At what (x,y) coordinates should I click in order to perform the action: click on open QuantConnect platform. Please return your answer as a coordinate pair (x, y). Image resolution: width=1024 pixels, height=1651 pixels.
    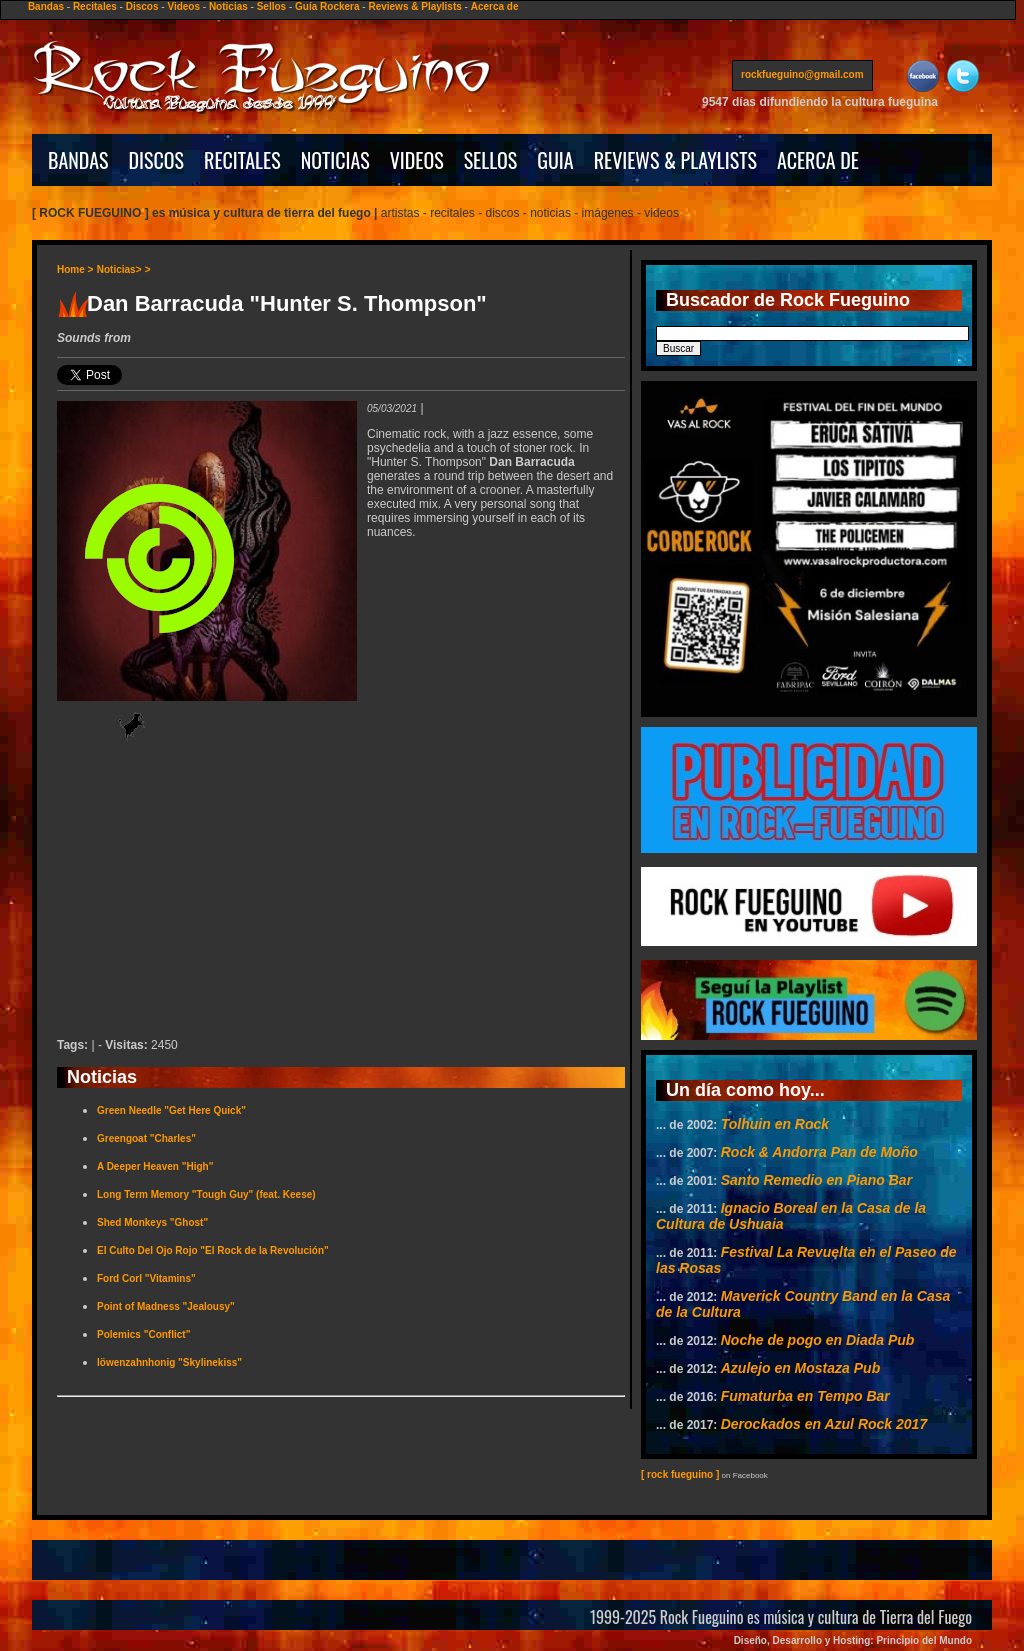
    Looking at the image, I should click on (159, 558).